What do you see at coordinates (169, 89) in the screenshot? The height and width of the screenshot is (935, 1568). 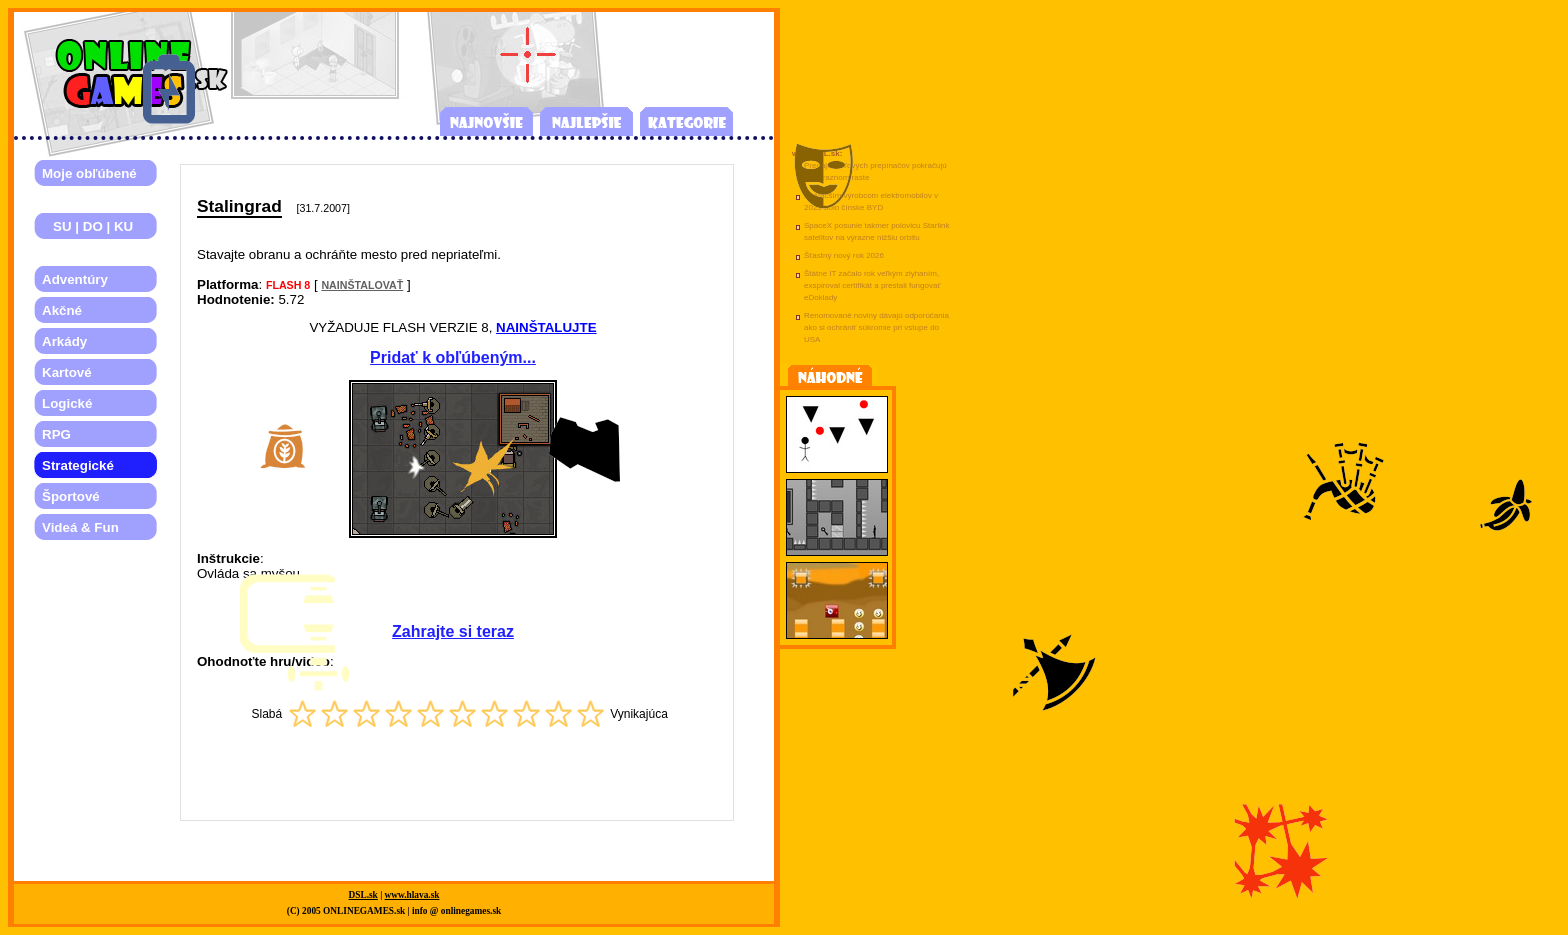 I see `view battery status or power level` at bounding box center [169, 89].